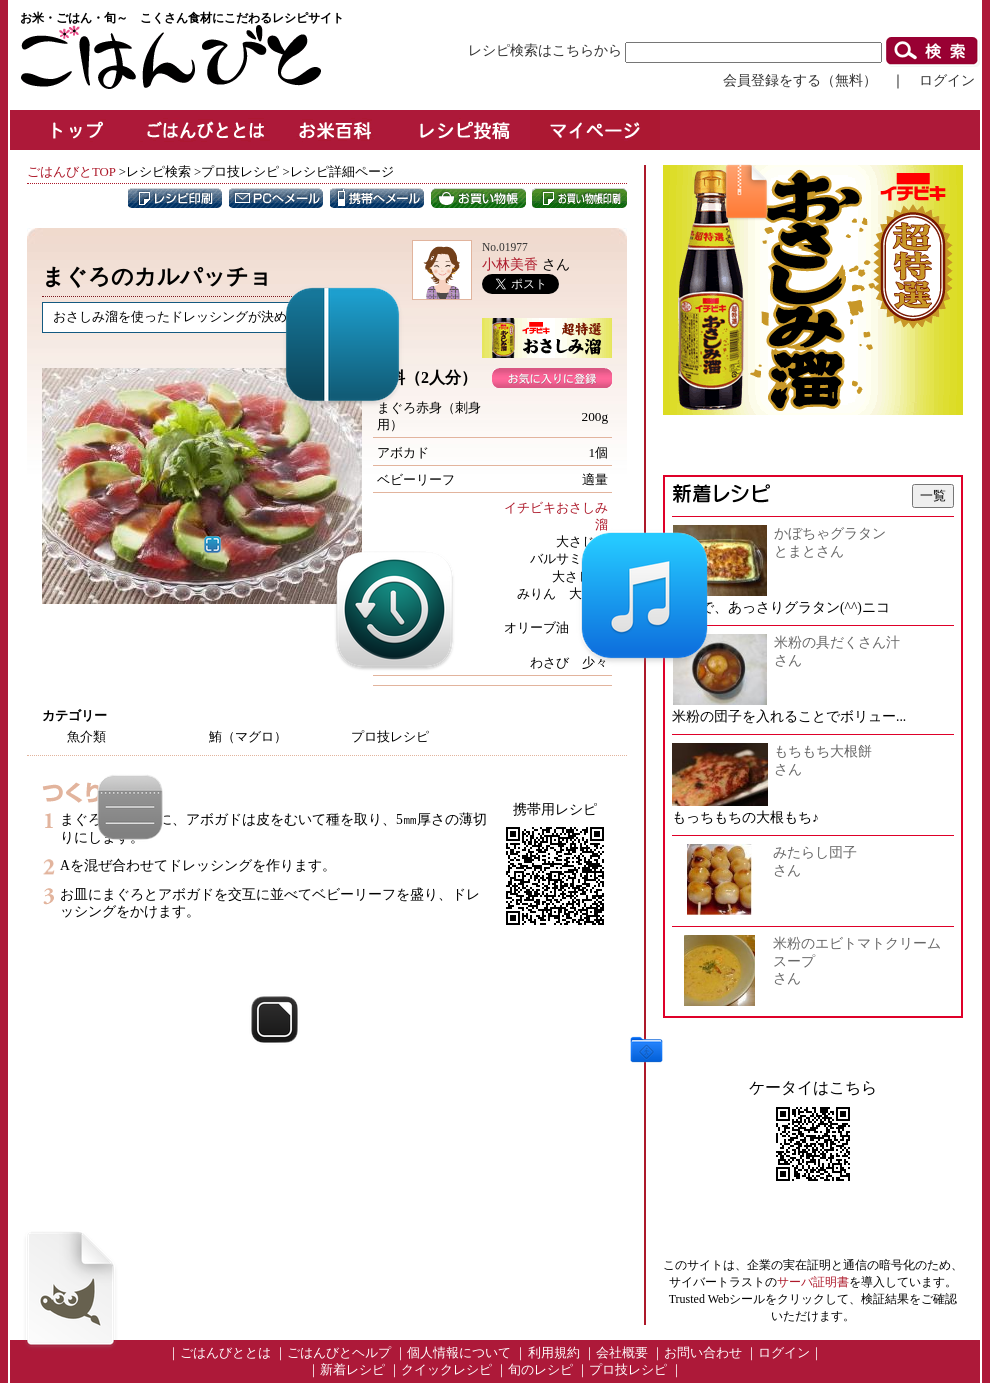 This screenshot has height=1383, width=990. I want to click on open the notes app, so click(130, 807).